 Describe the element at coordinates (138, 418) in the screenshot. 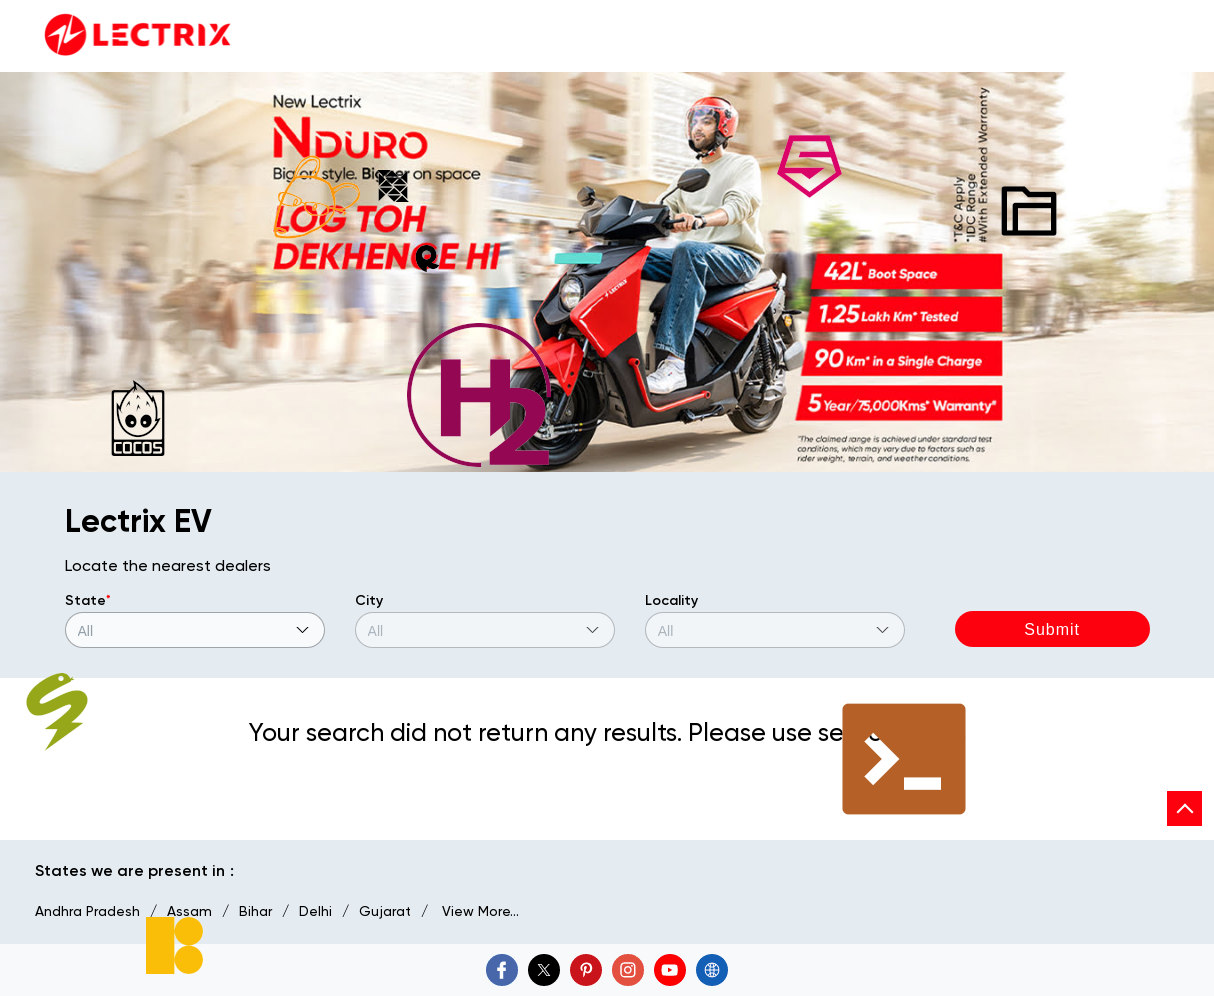

I see `cocos game engine logo` at that location.